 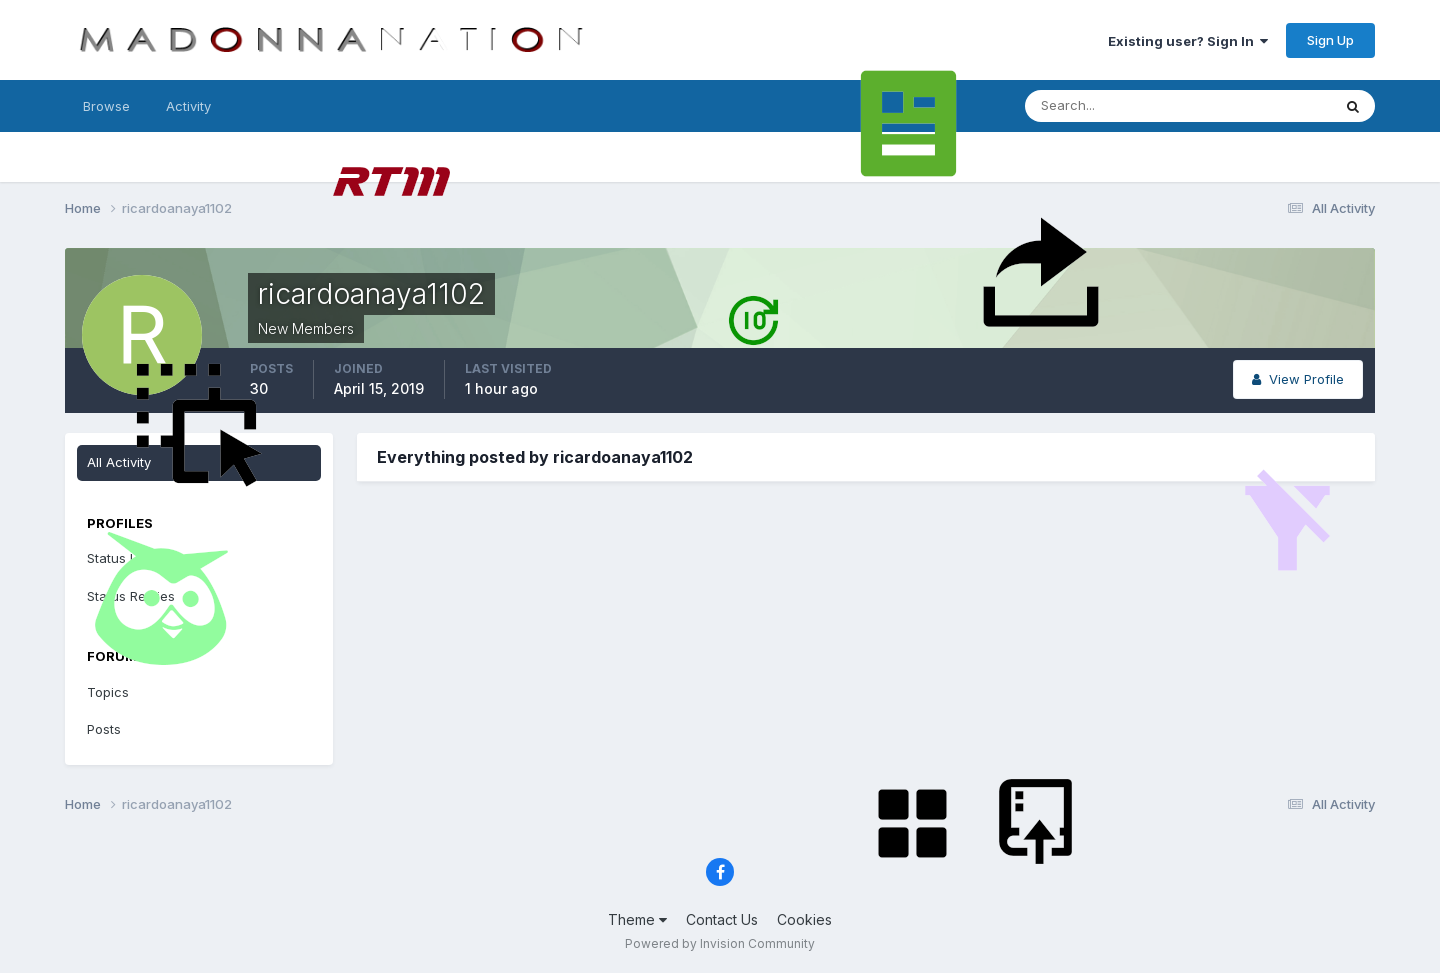 I want to click on RTM (Remember The Milk) app logo, so click(x=391, y=181).